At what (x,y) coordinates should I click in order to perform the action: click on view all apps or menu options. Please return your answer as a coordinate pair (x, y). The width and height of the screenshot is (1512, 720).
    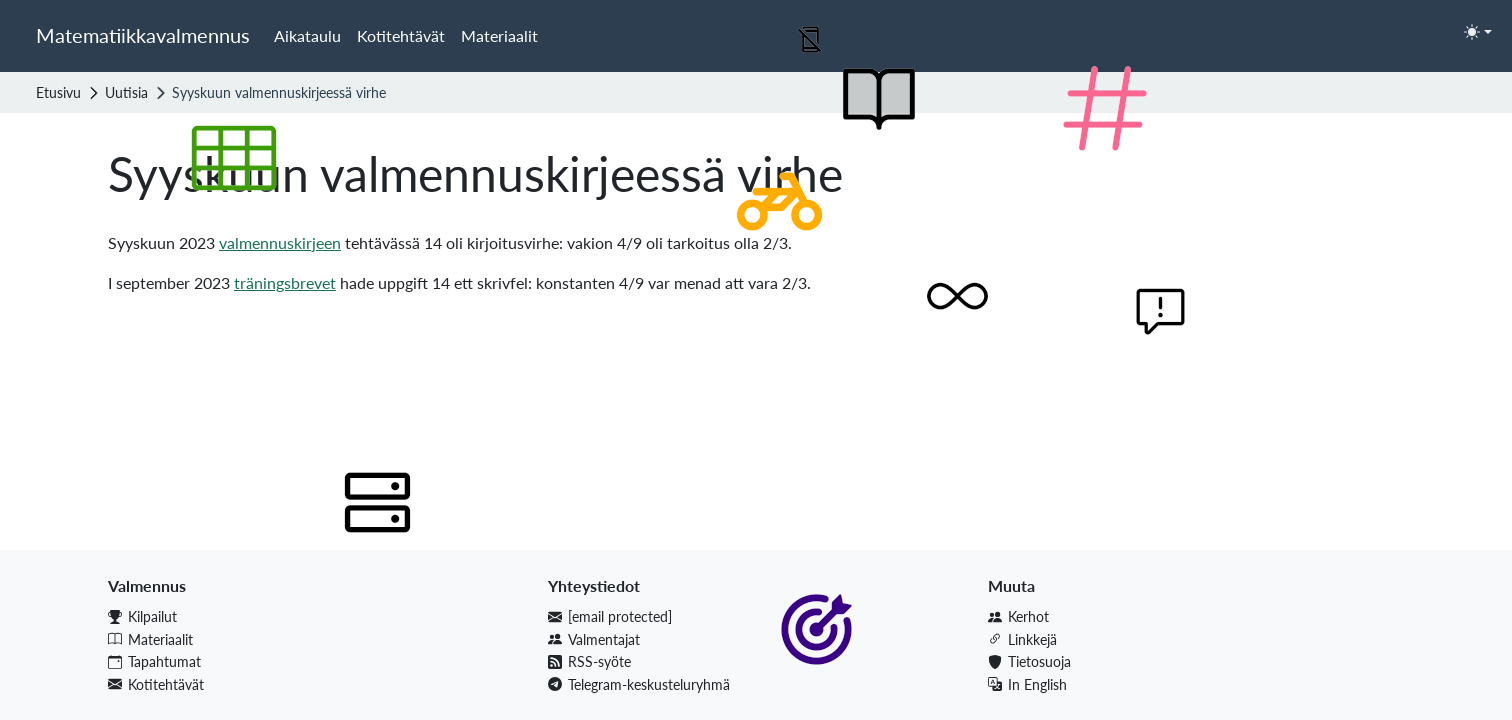
    Looking at the image, I should click on (234, 158).